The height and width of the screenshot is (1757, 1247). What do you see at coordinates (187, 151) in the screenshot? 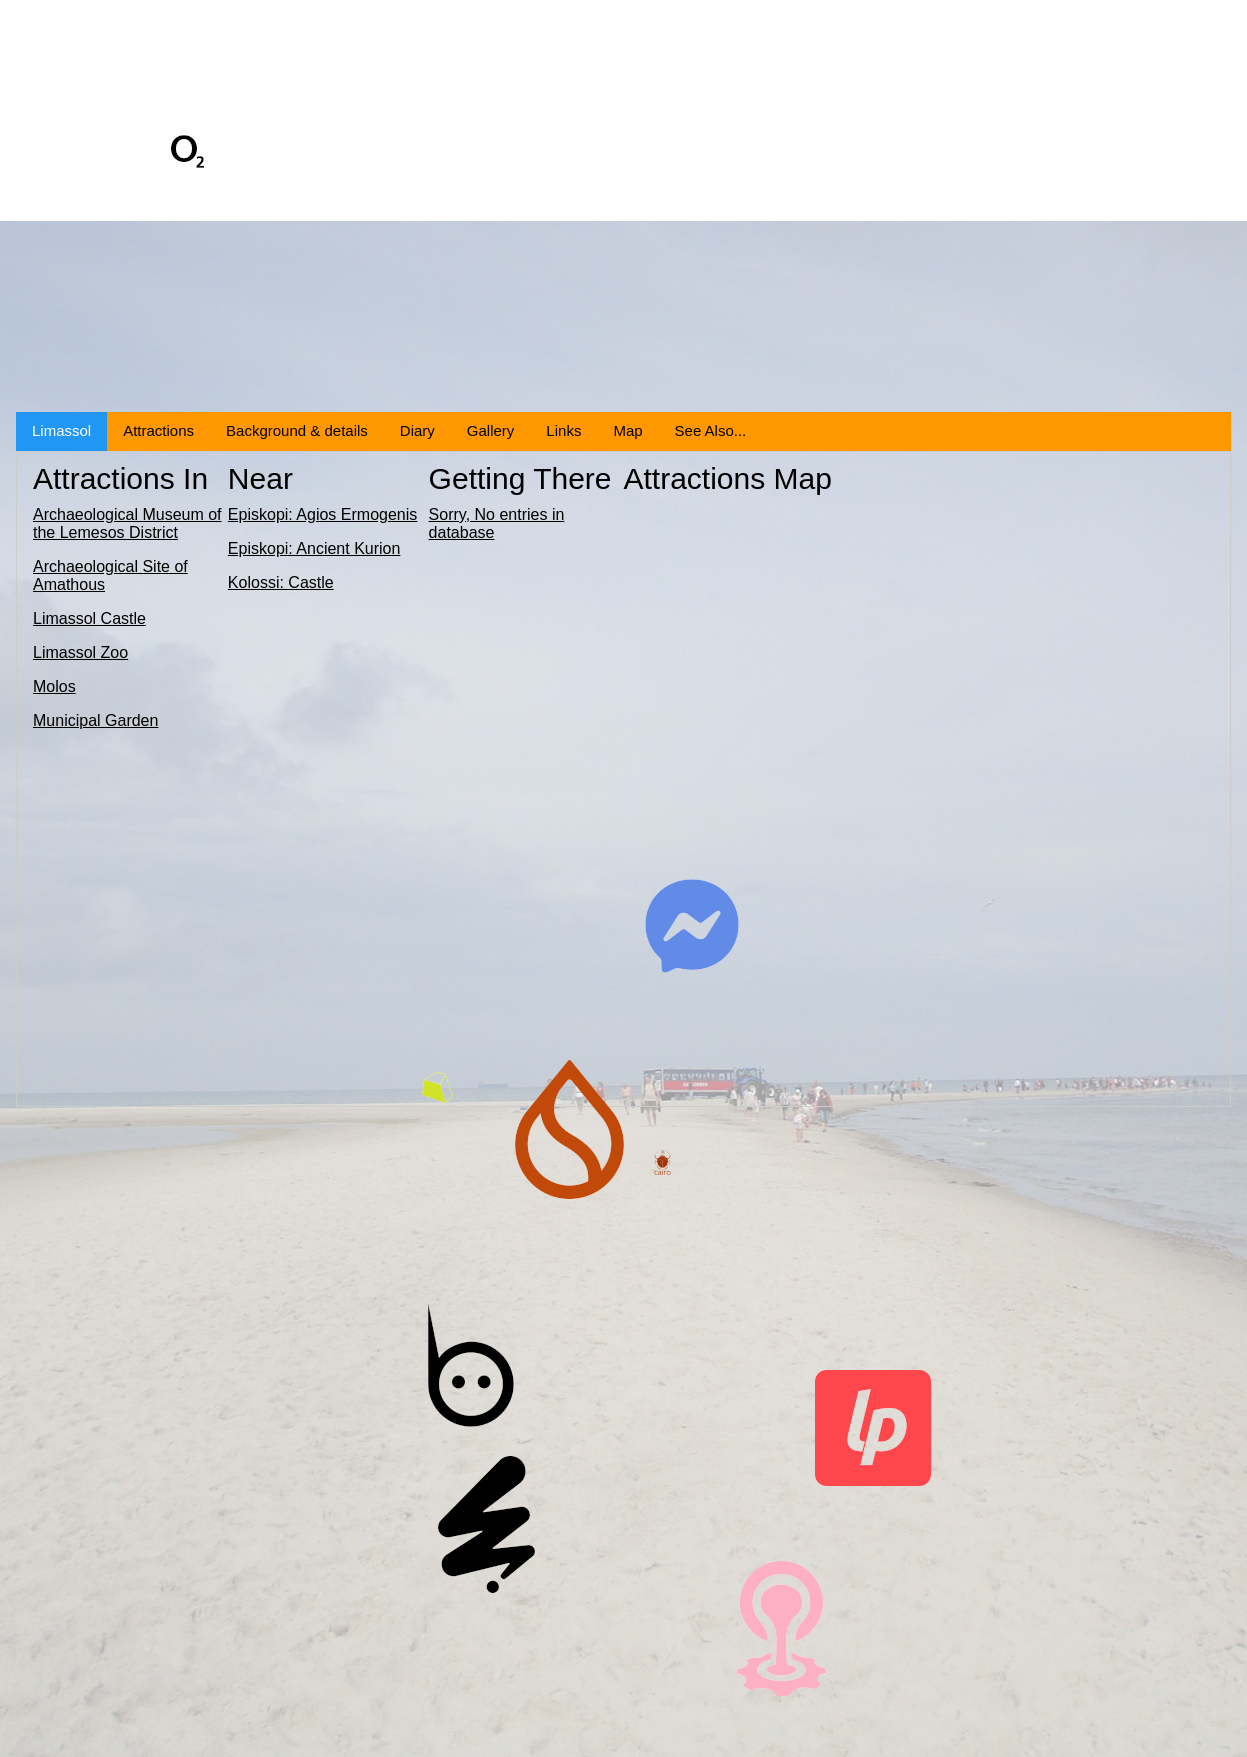
I see `O2 telecommunications brand logo` at bounding box center [187, 151].